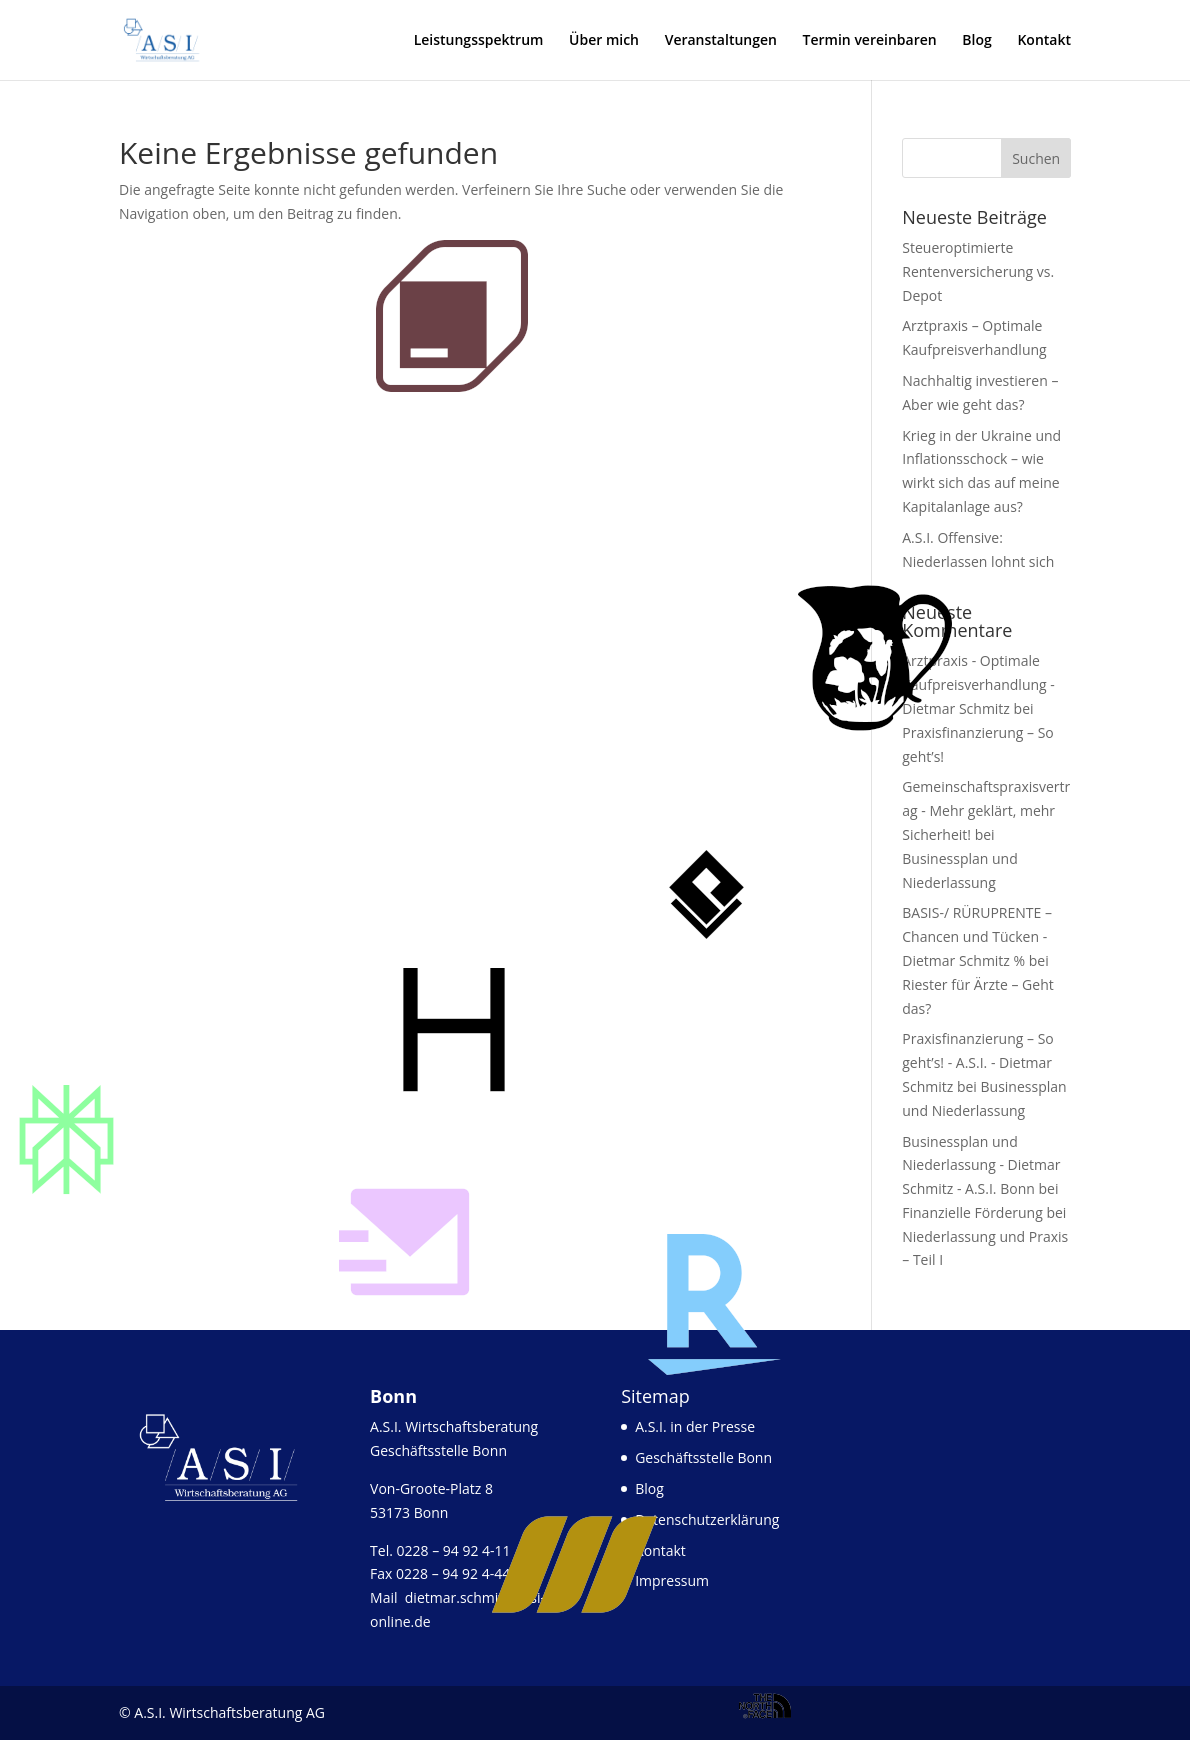 The height and width of the screenshot is (1740, 1190). Describe the element at coordinates (454, 1026) in the screenshot. I see `insert a heading in the document` at that location.